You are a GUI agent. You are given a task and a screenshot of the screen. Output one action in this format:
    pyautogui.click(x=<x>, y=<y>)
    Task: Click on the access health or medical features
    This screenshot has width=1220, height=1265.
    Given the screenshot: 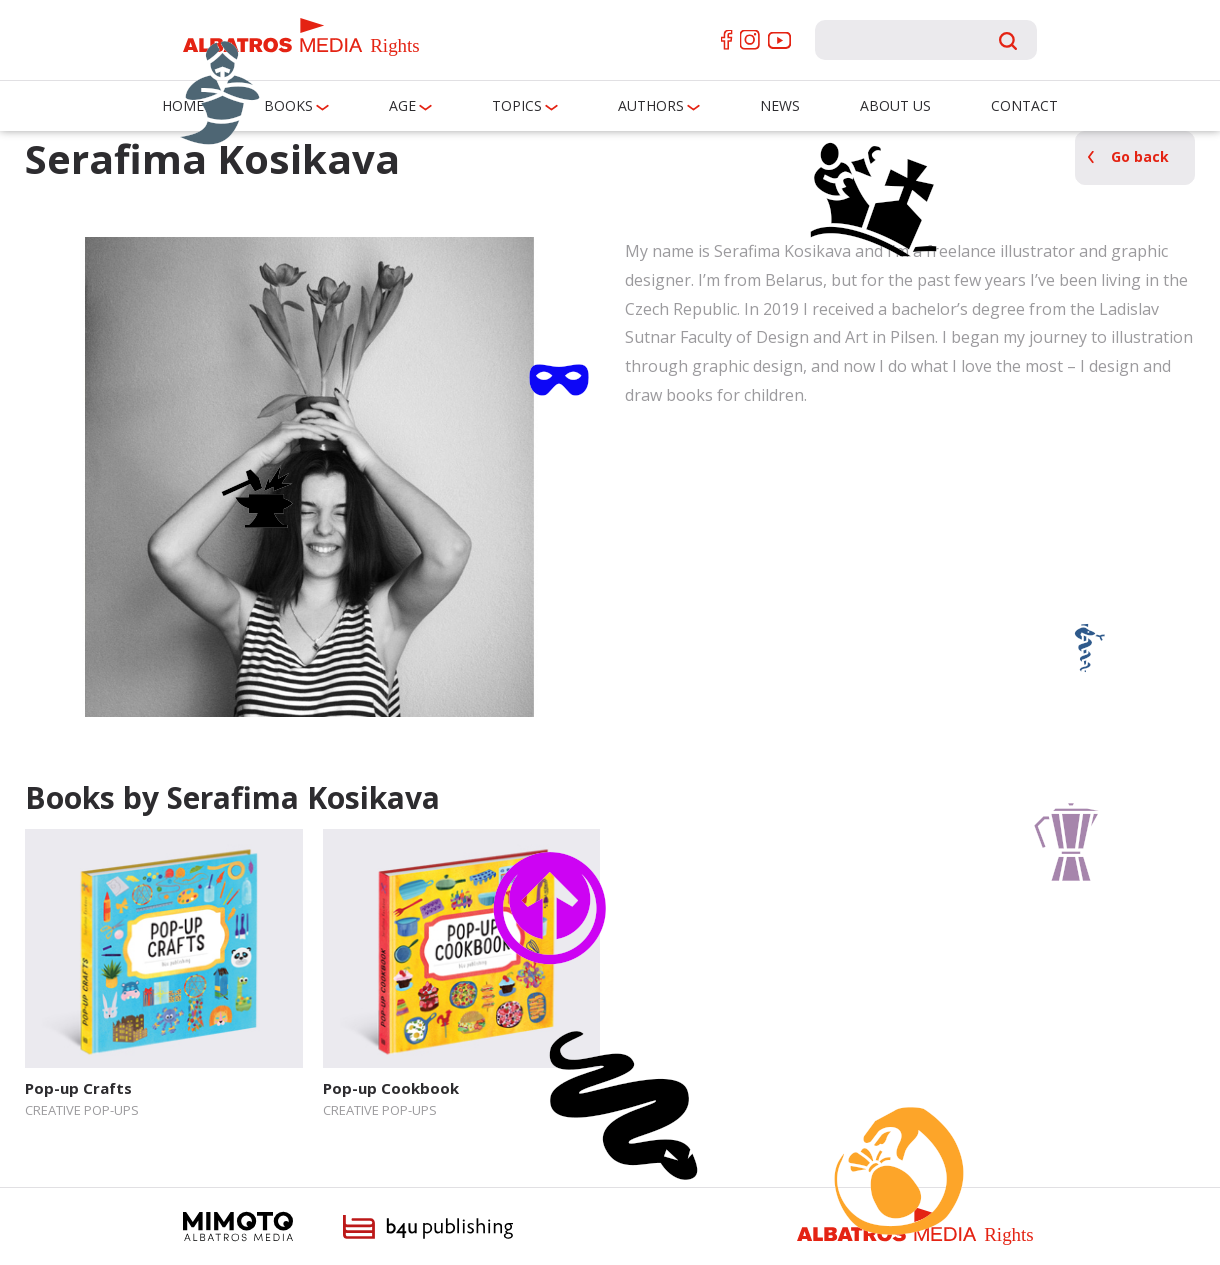 What is the action you would take?
    pyautogui.click(x=1085, y=648)
    